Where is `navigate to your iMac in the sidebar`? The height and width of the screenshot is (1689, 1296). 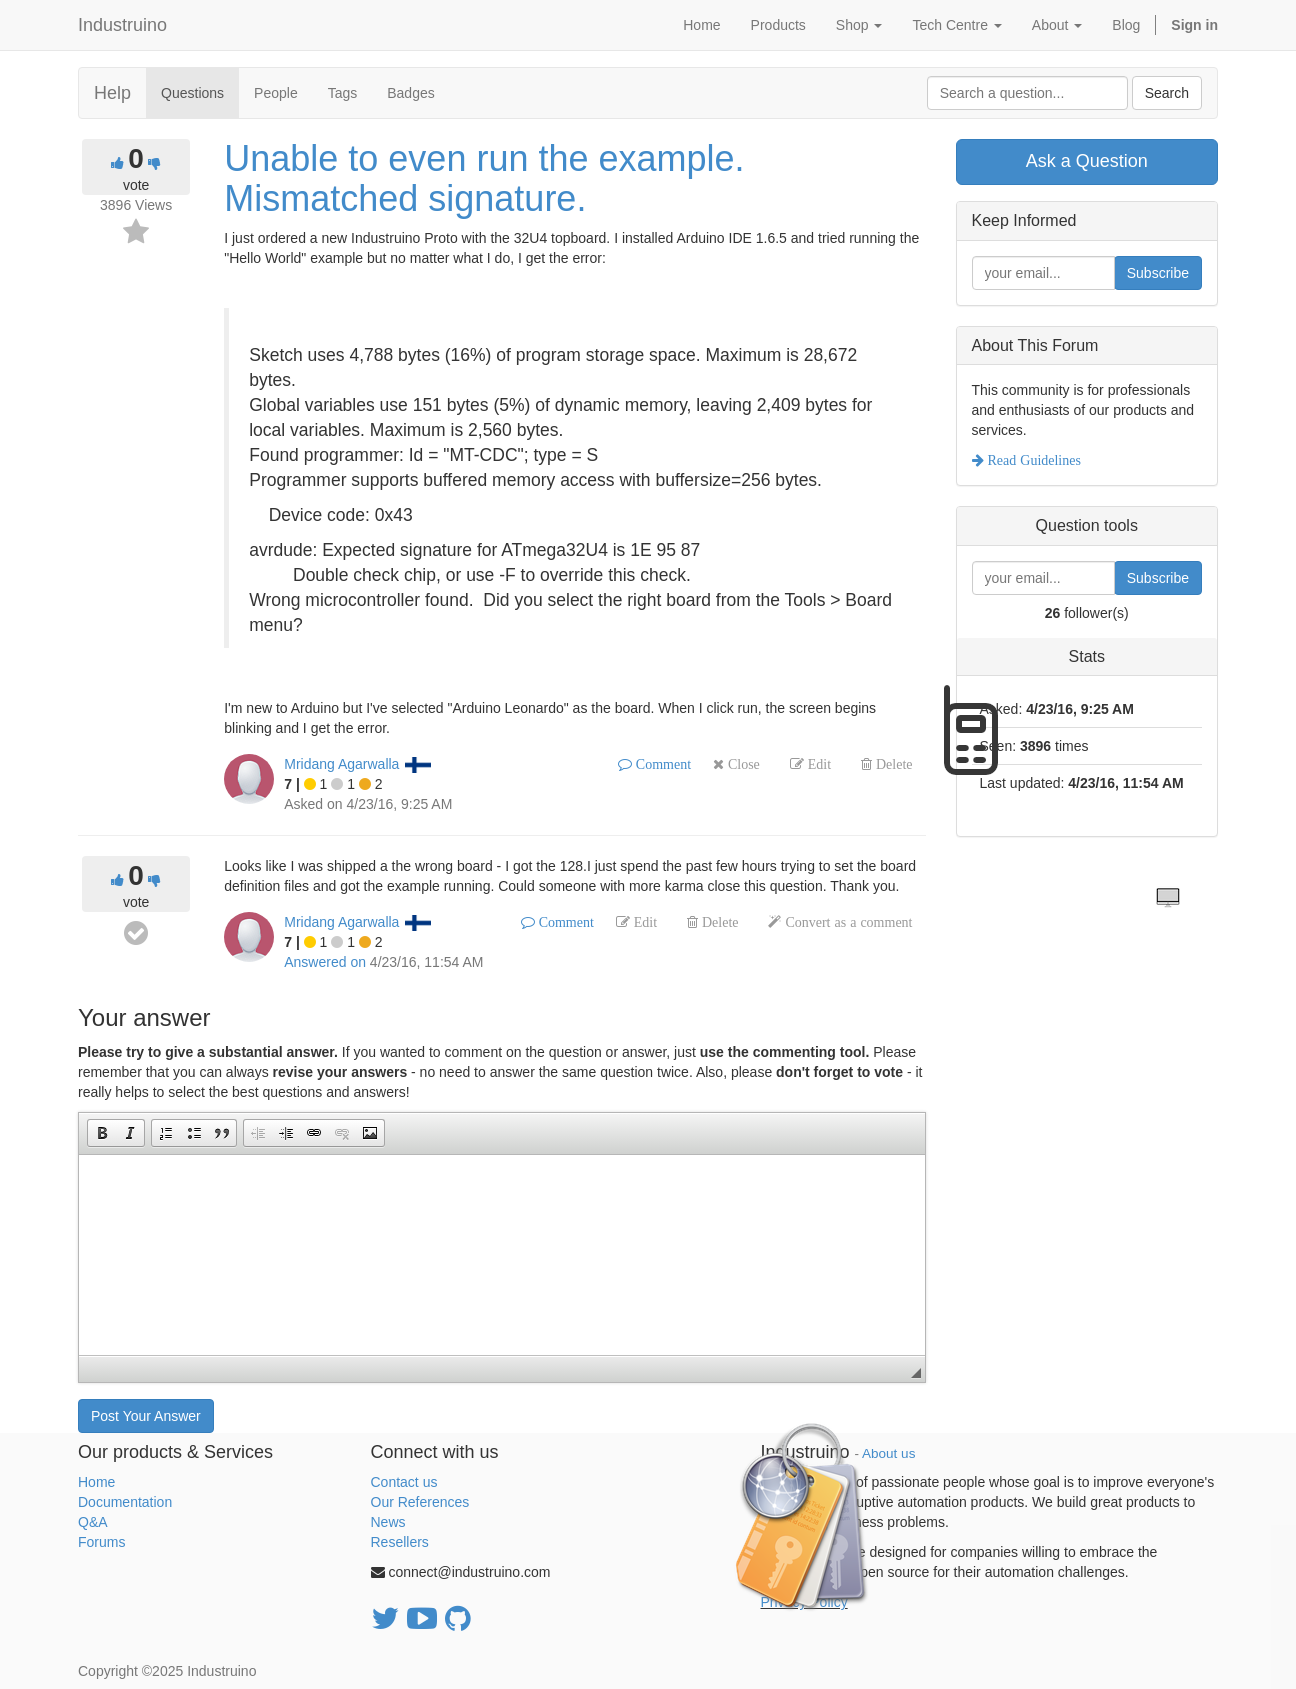 navigate to your iMac in the sidebar is located at coordinates (1168, 898).